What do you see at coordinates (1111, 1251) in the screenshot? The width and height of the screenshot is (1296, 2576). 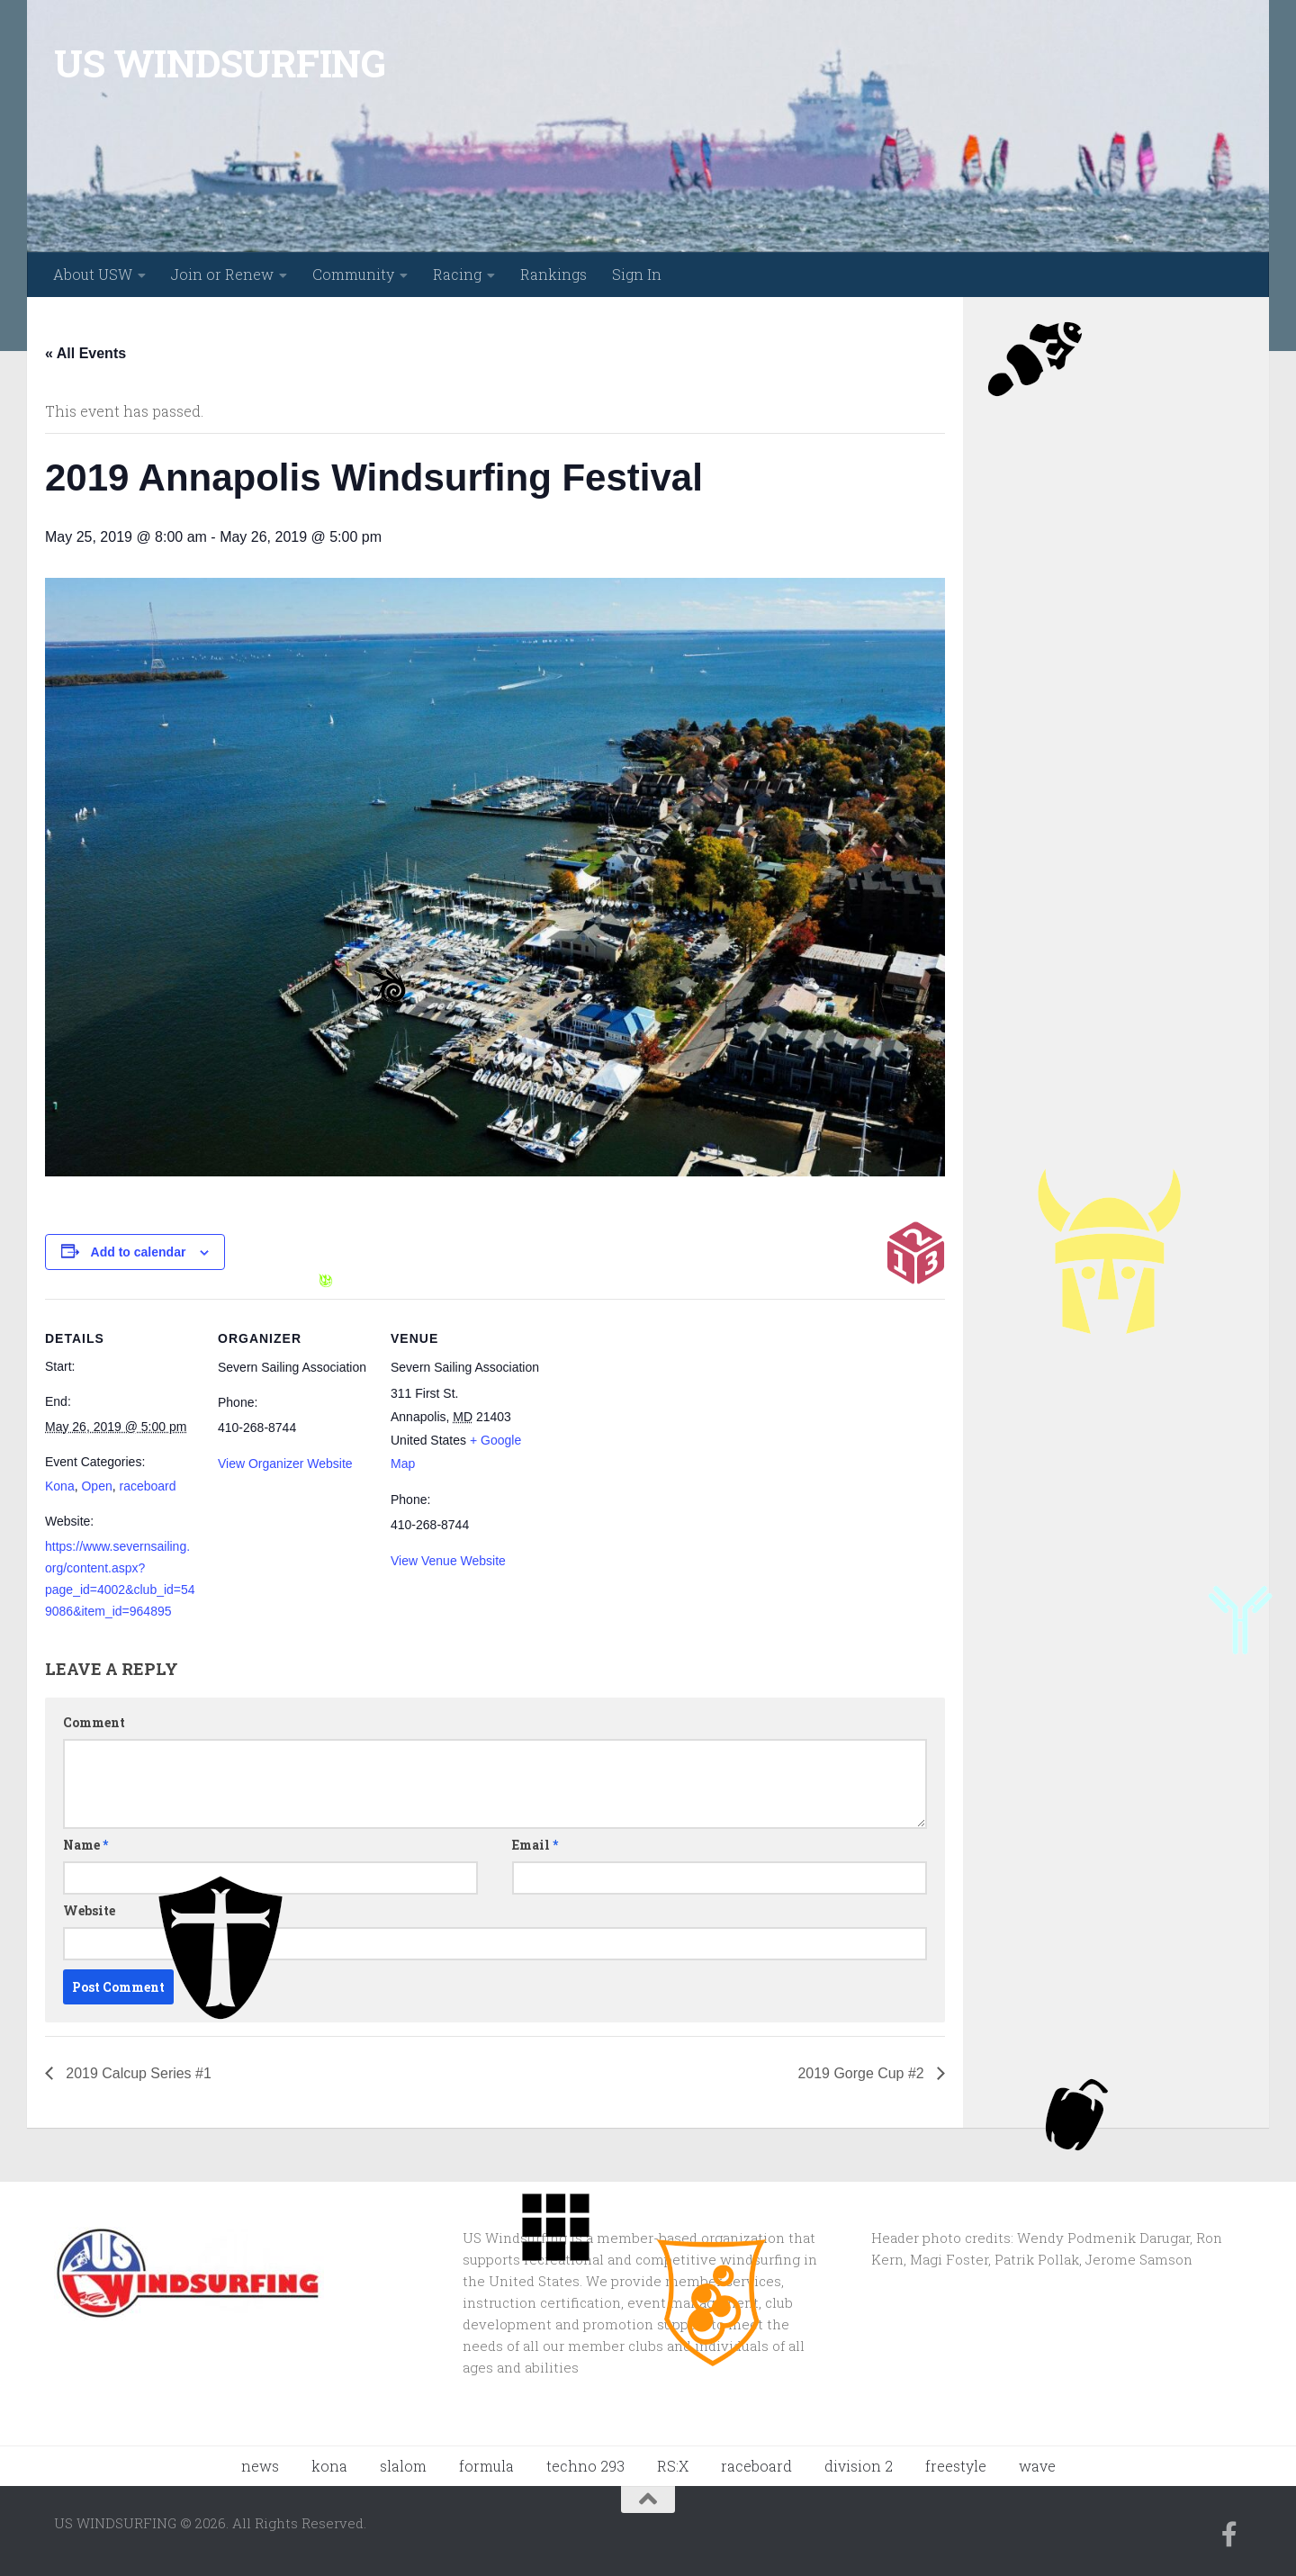 I see `select viking or warrior character class` at bounding box center [1111, 1251].